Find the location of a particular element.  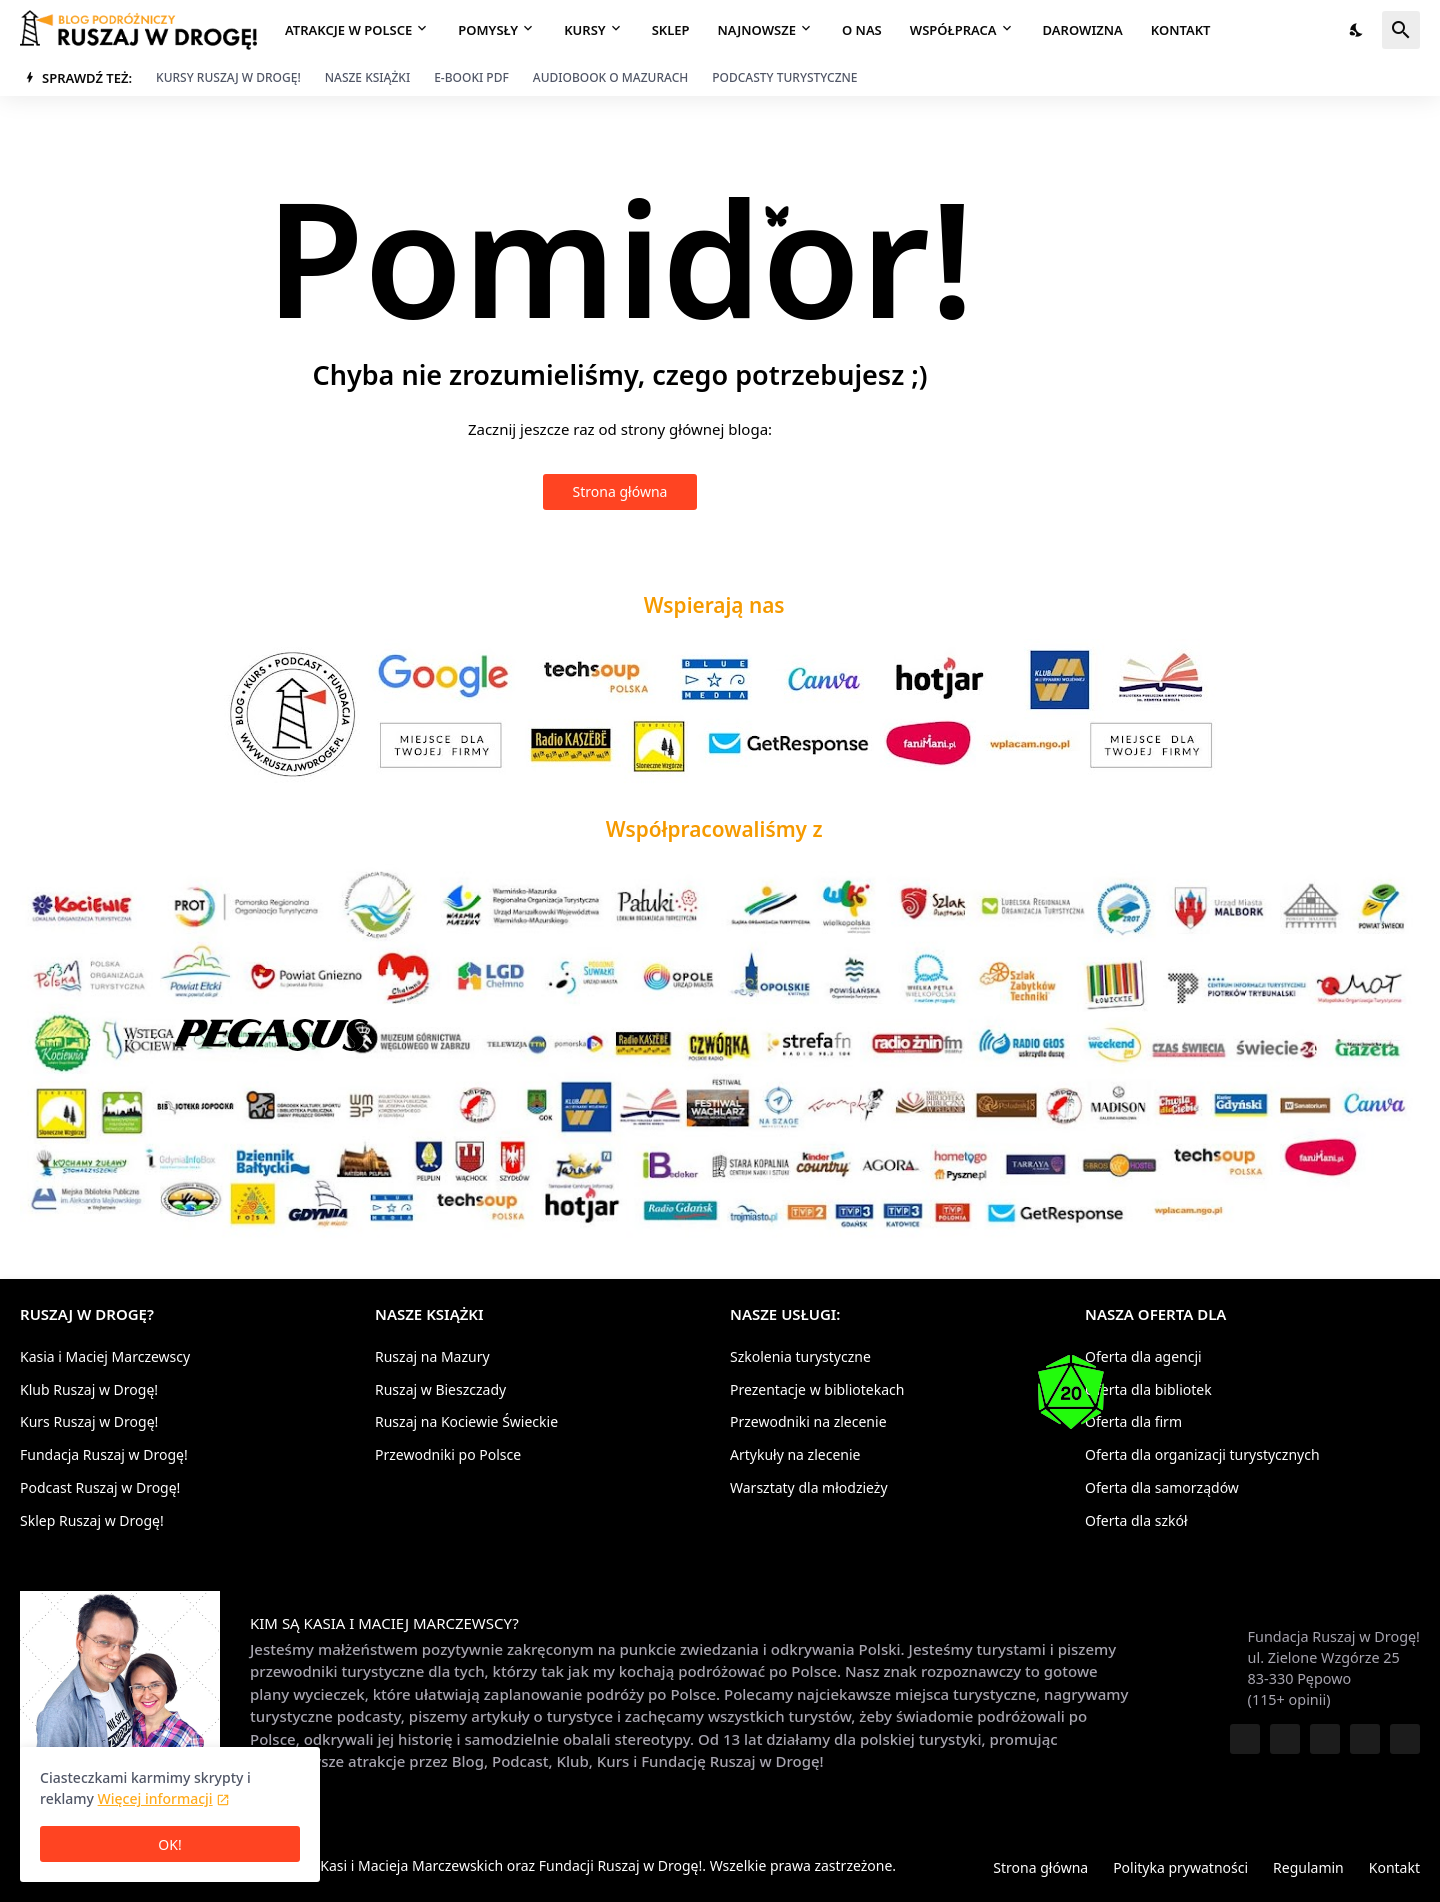

open Roll20 virtual tabletop platform is located at coordinates (1071, 1392).